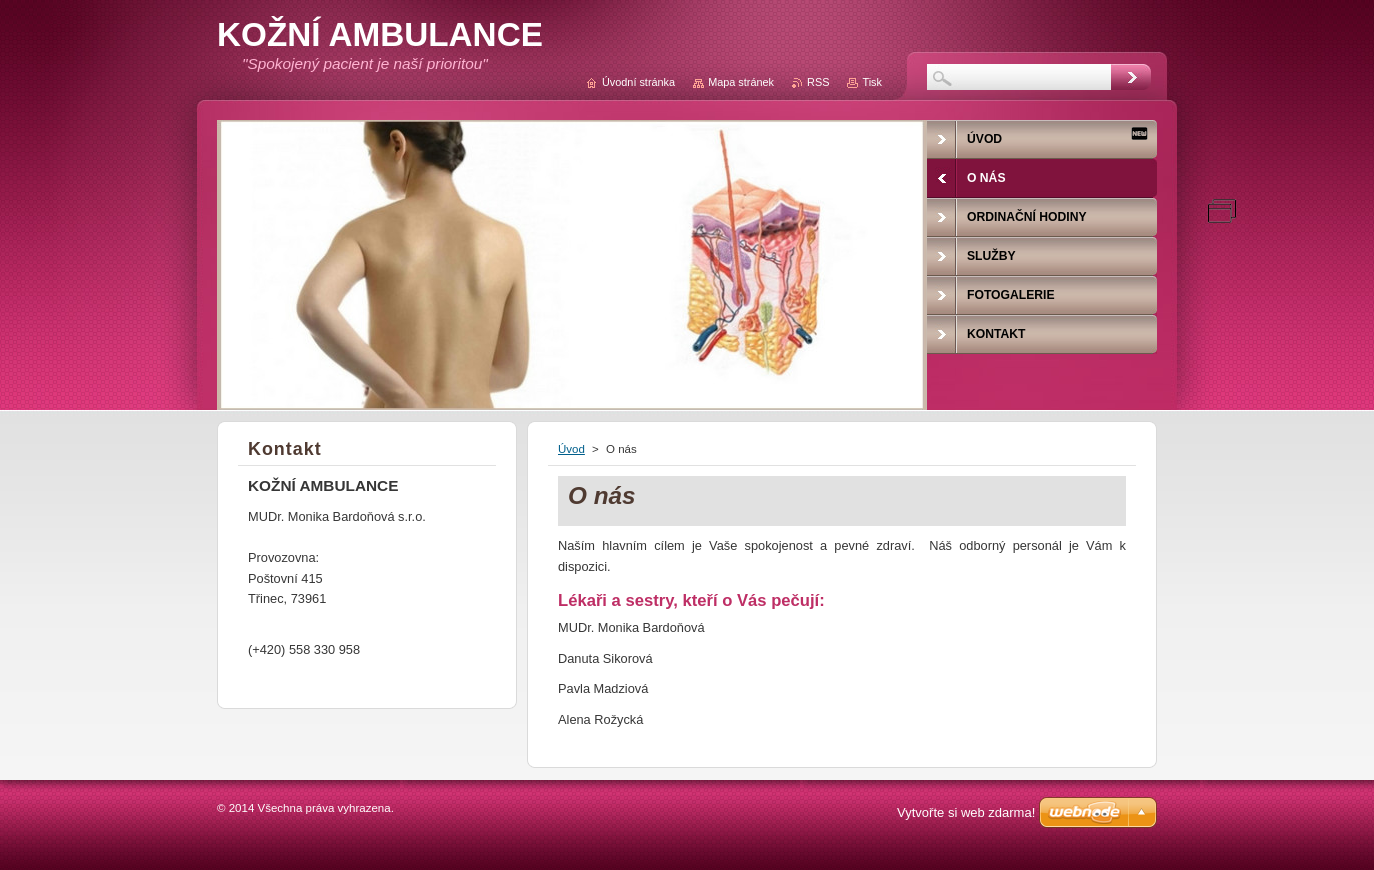  Describe the element at coordinates (1139, 133) in the screenshot. I see `indicates new content or recently added items` at that location.